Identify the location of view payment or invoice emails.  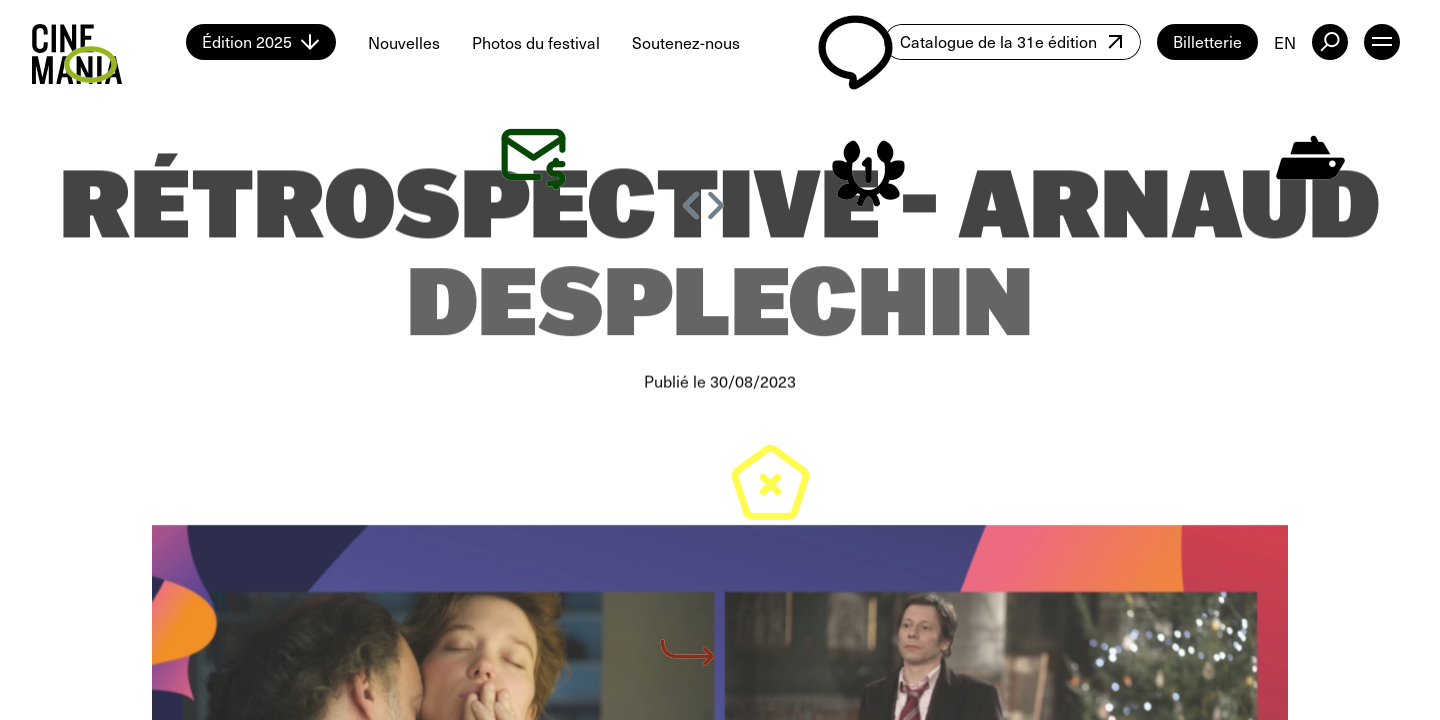
(533, 154).